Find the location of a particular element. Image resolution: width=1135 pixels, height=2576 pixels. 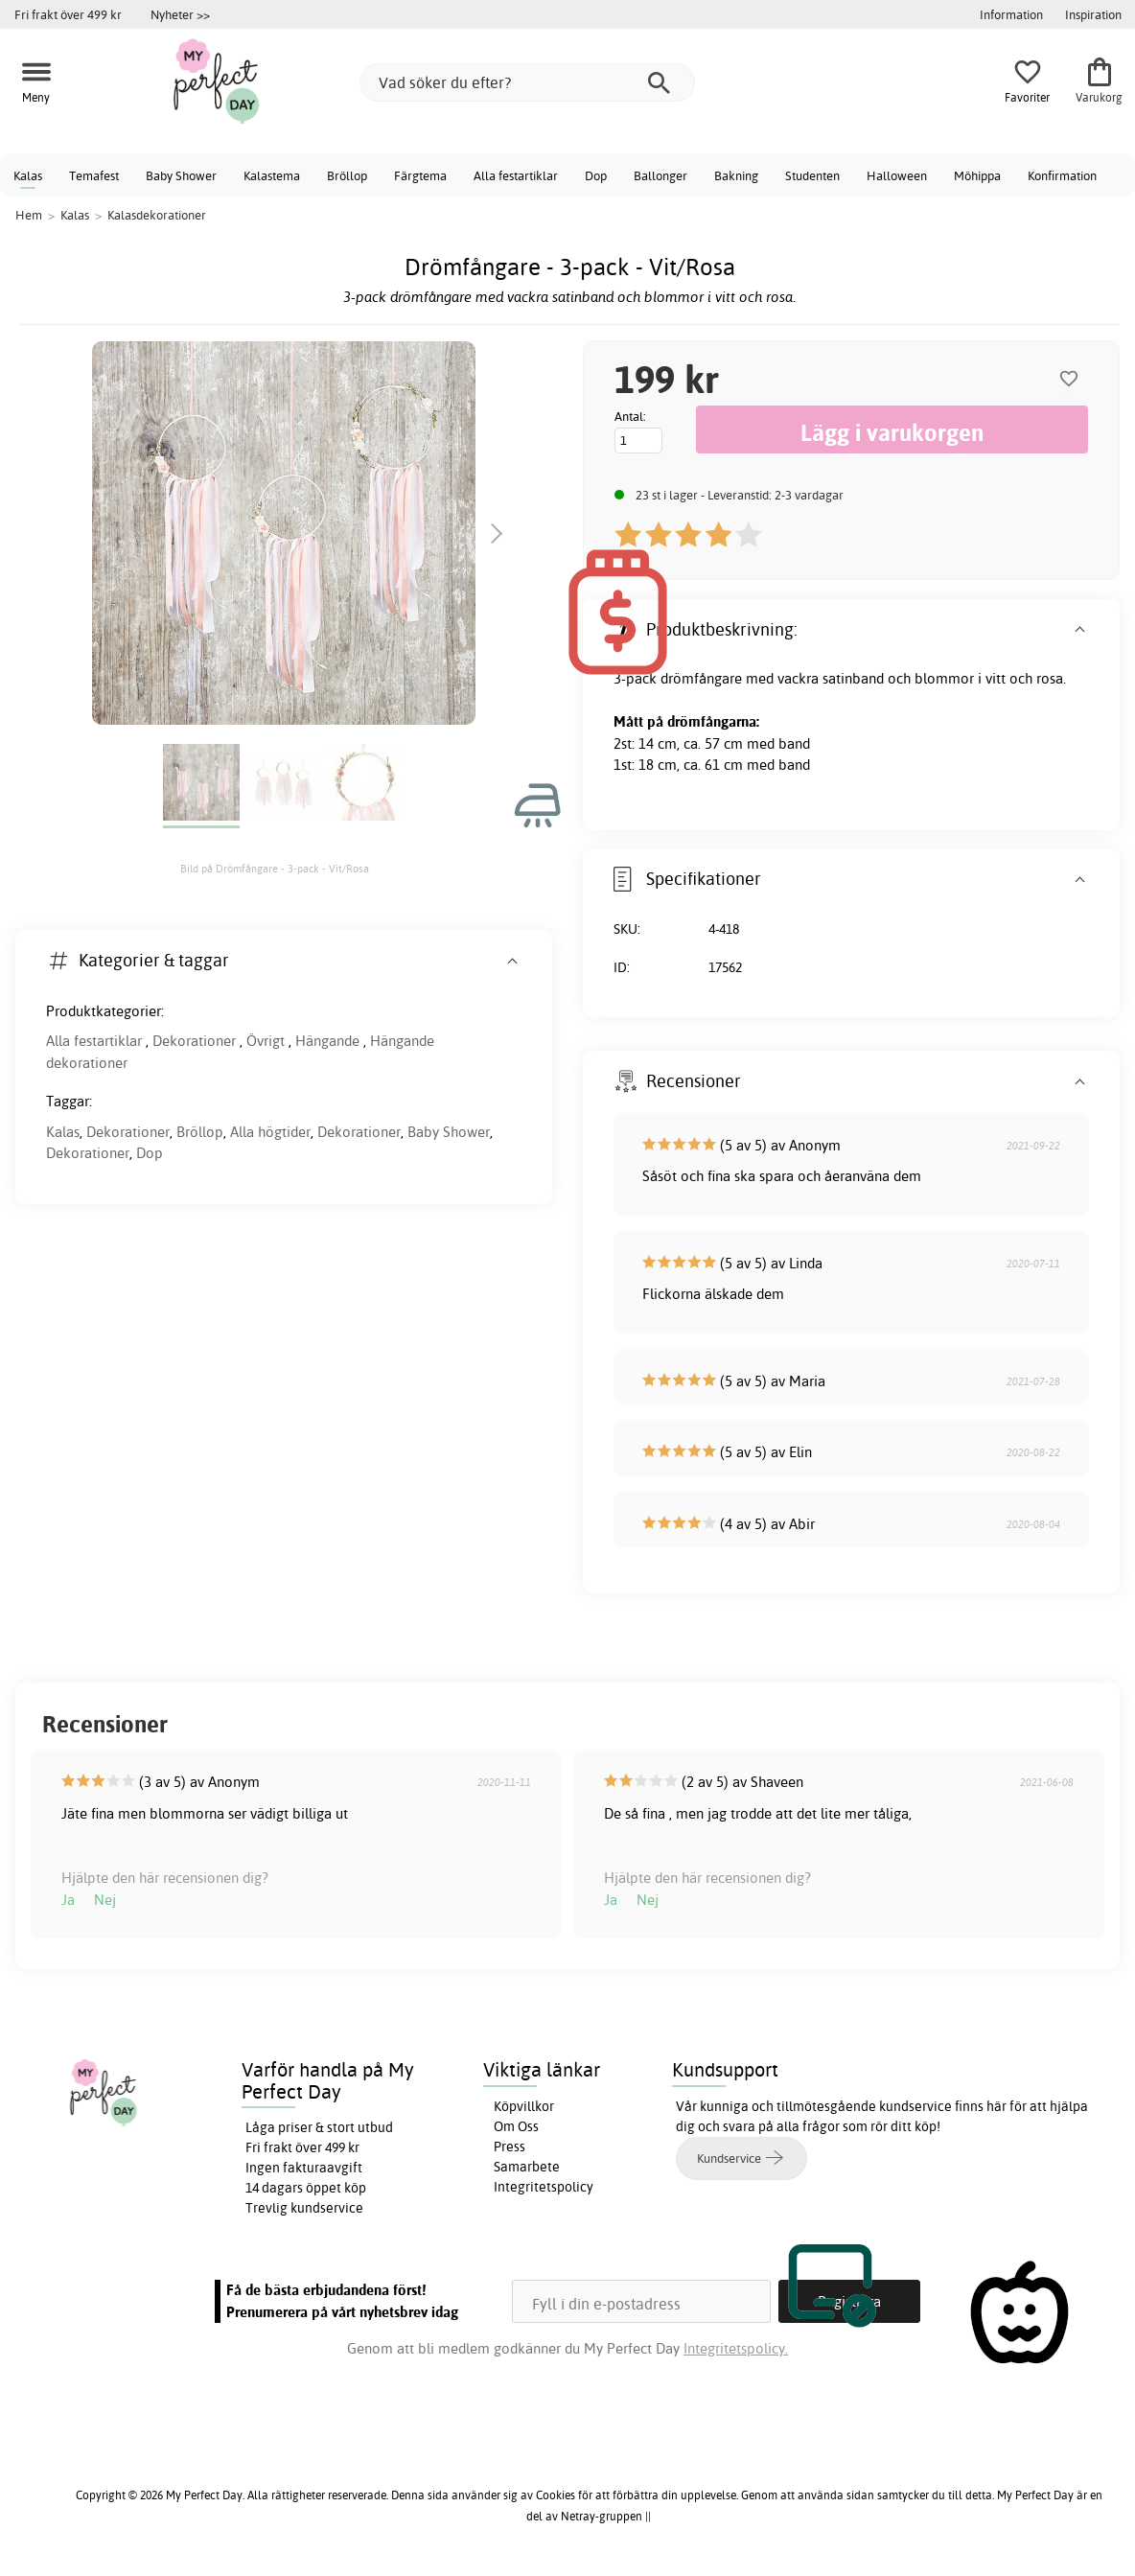

disconnect or remove iPad from horizontal display is located at coordinates (830, 2282).